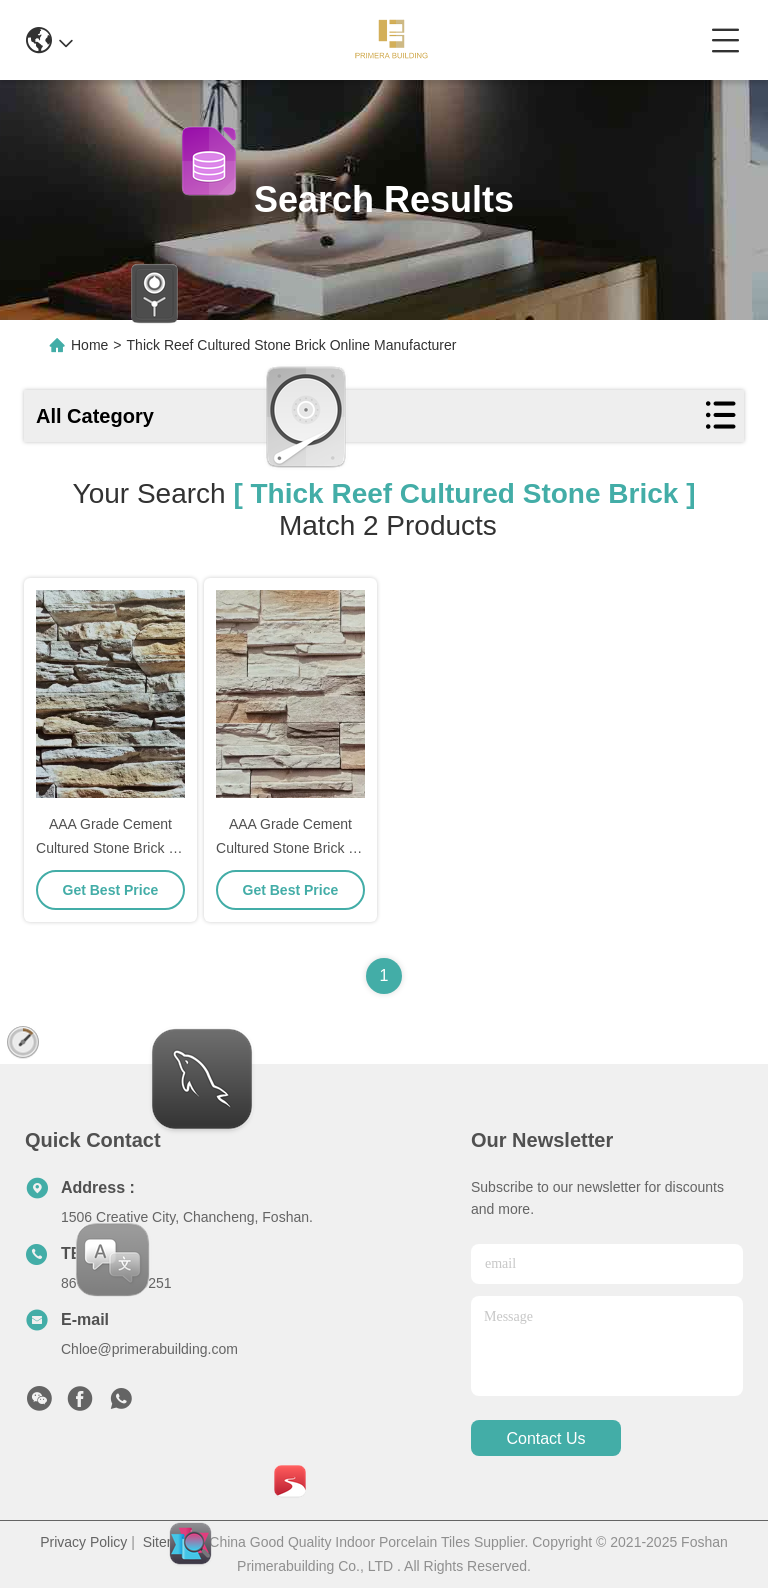  I want to click on open sysprof system profiler, so click(23, 1042).